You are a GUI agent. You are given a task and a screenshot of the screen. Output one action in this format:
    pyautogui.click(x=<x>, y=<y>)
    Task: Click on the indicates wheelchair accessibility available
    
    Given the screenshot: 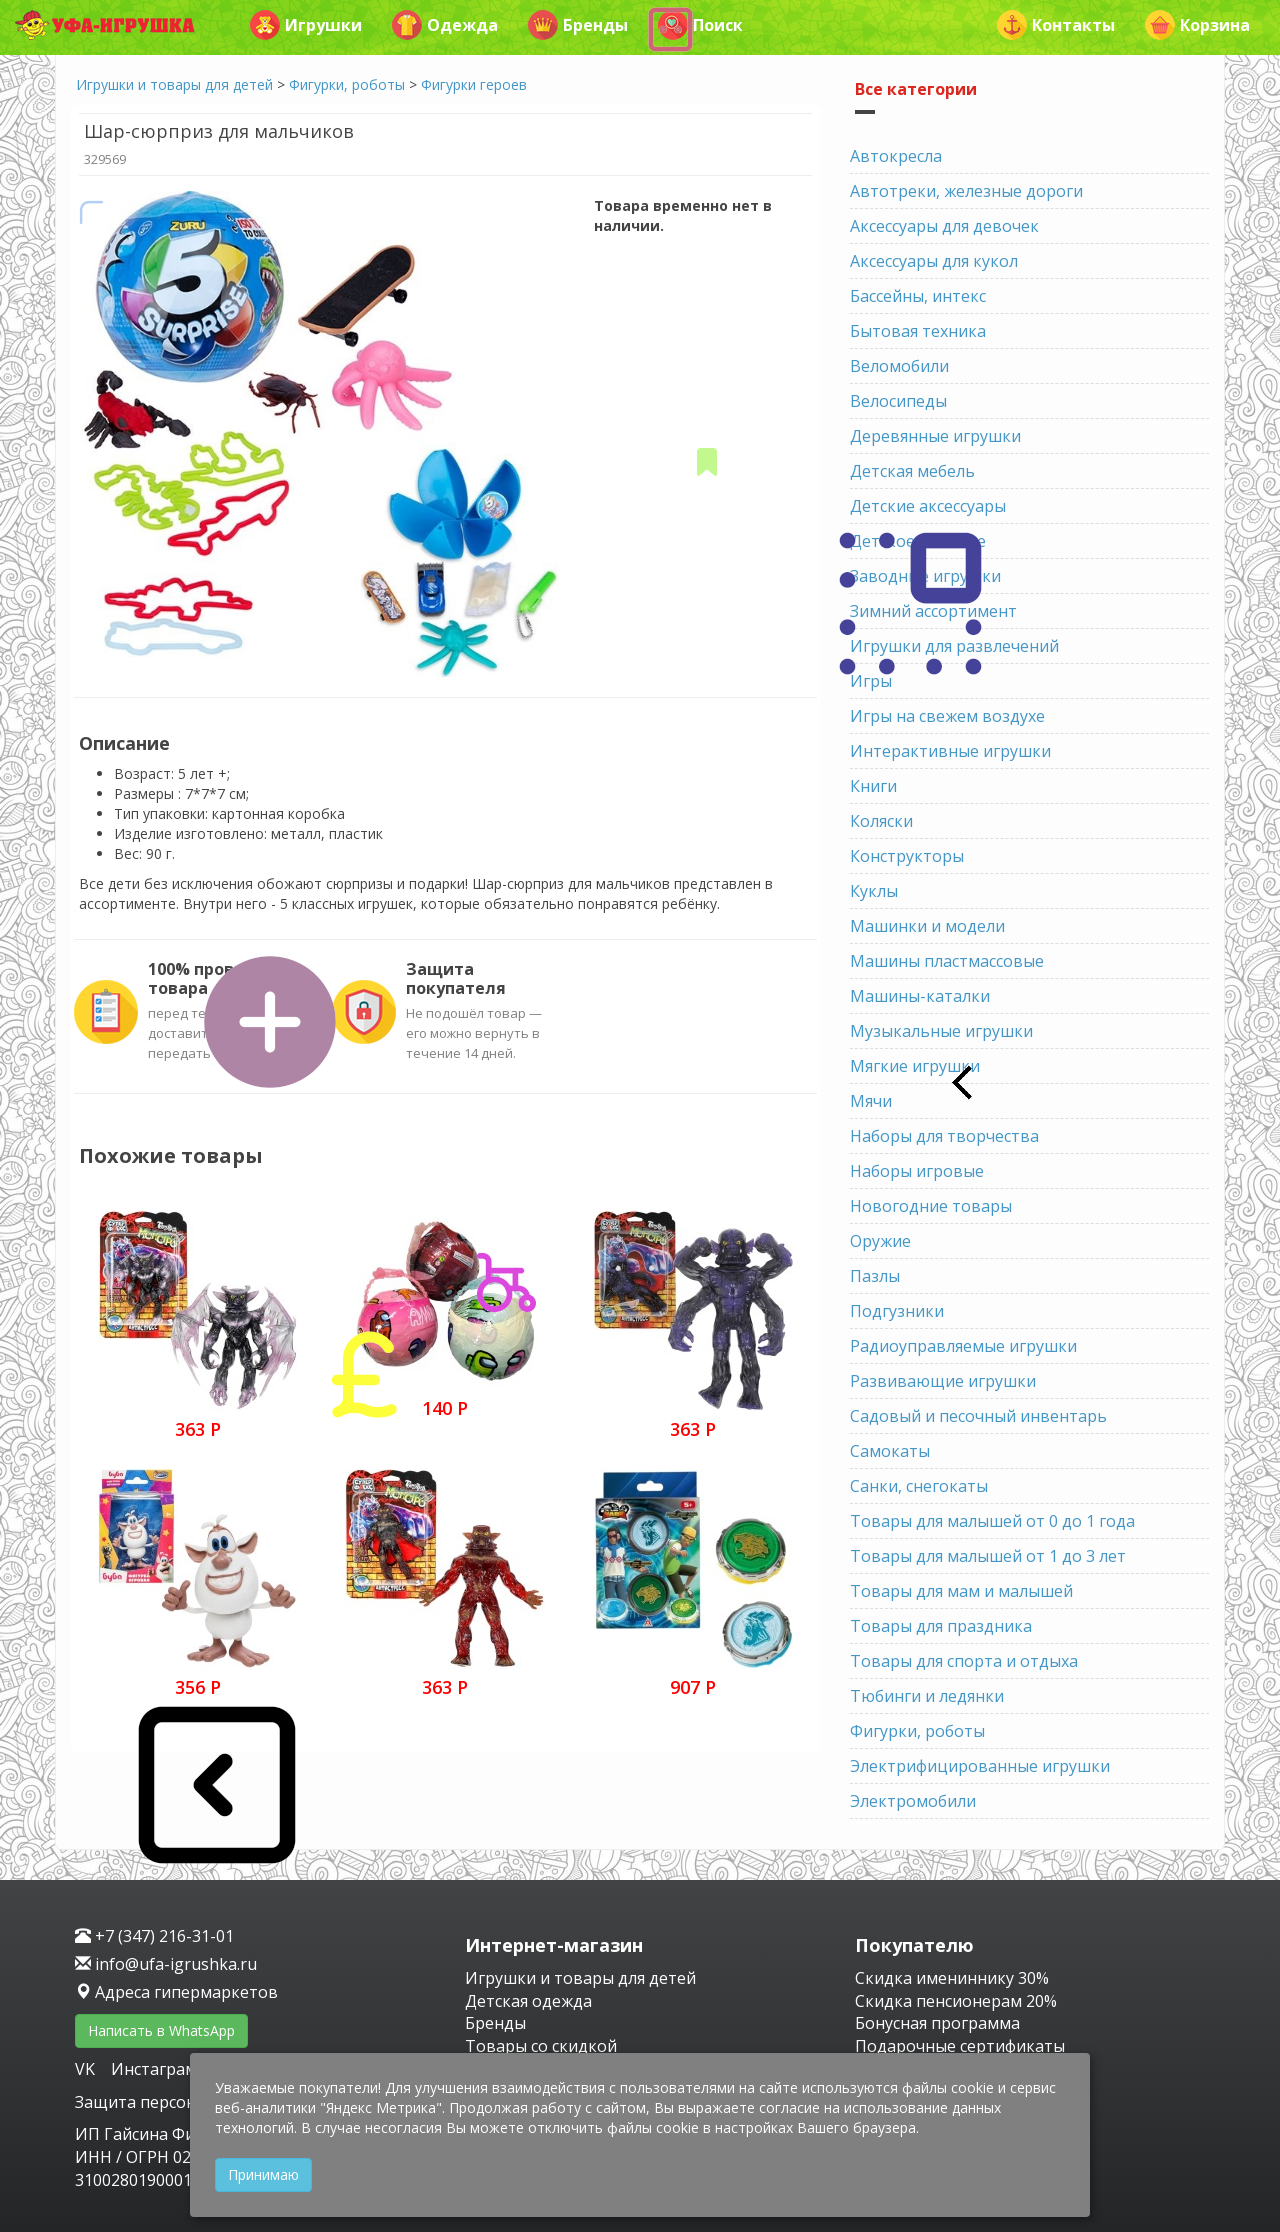 What is the action you would take?
    pyautogui.click(x=506, y=1282)
    